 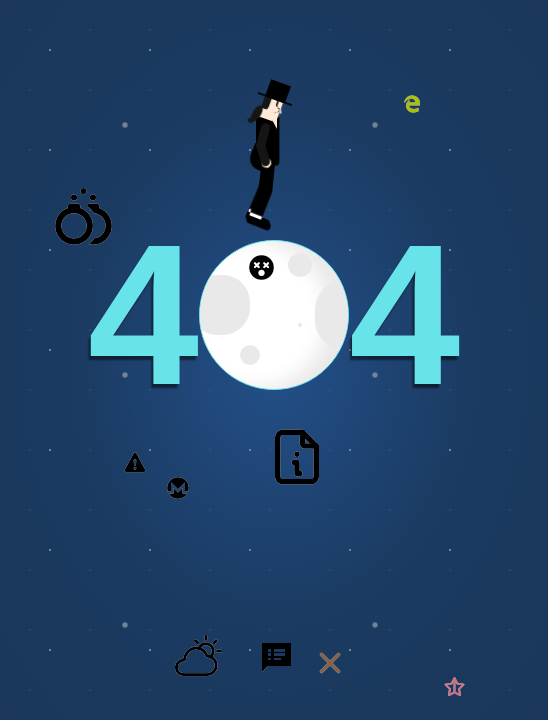 I want to click on view speaker notes or presentation notes, so click(x=276, y=657).